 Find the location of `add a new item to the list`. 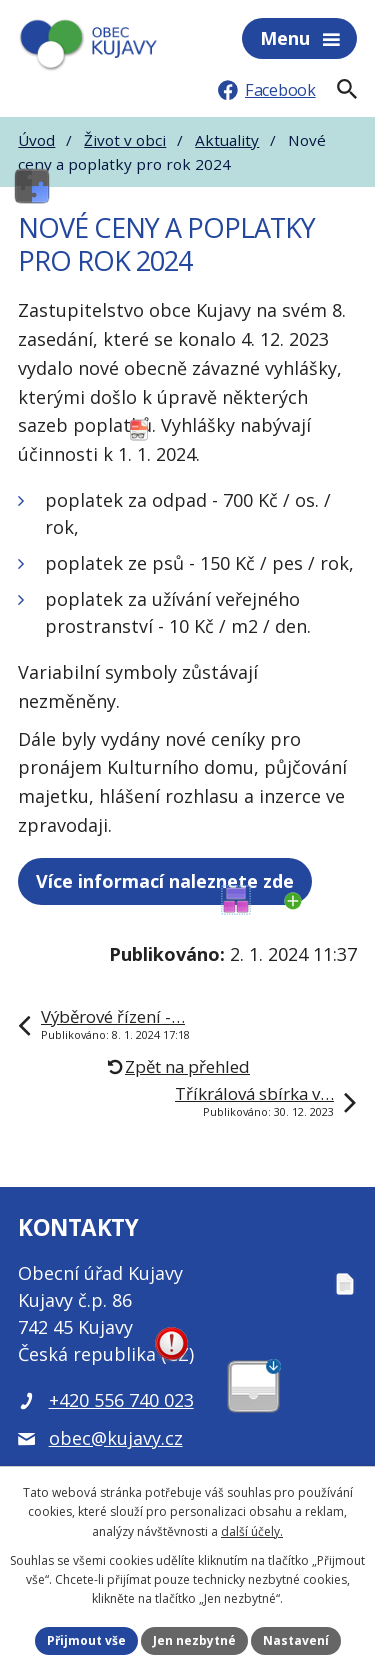

add a new item to the list is located at coordinates (293, 901).